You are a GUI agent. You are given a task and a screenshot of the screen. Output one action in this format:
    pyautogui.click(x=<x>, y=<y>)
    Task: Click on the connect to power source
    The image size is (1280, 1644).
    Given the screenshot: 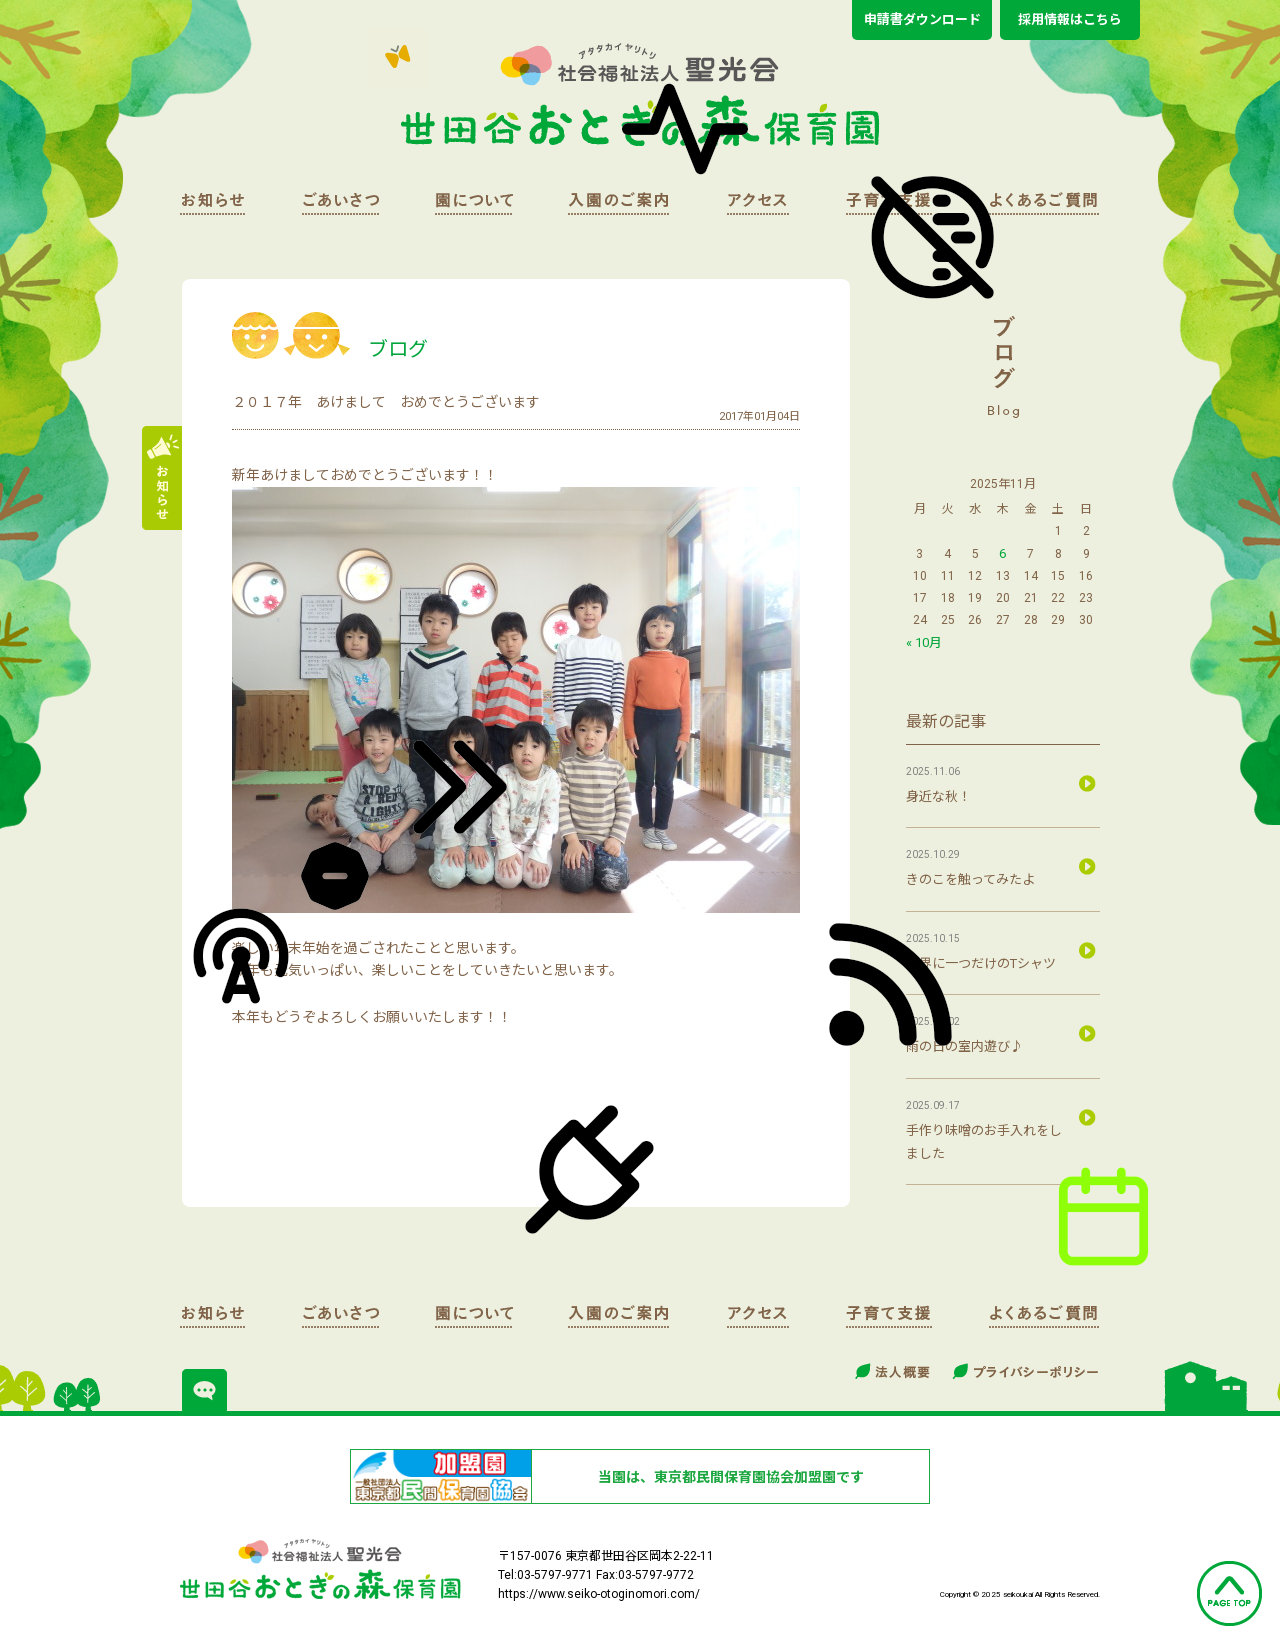 What is the action you would take?
    pyautogui.click(x=589, y=1169)
    